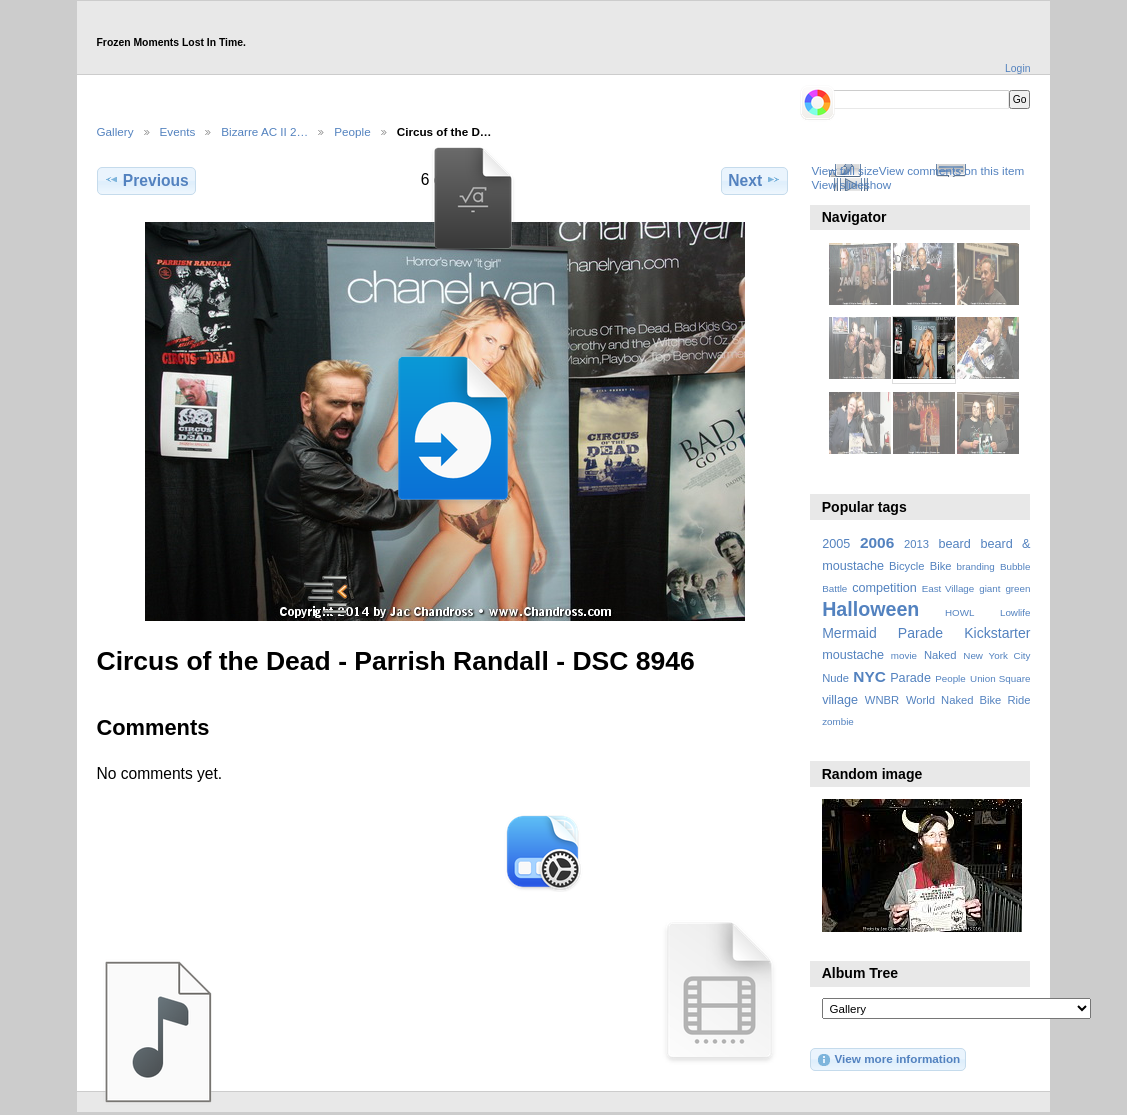 The height and width of the screenshot is (1115, 1127). Describe the element at coordinates (453, 431) in the screenshot. I see `a gdscript source code file` at that location.